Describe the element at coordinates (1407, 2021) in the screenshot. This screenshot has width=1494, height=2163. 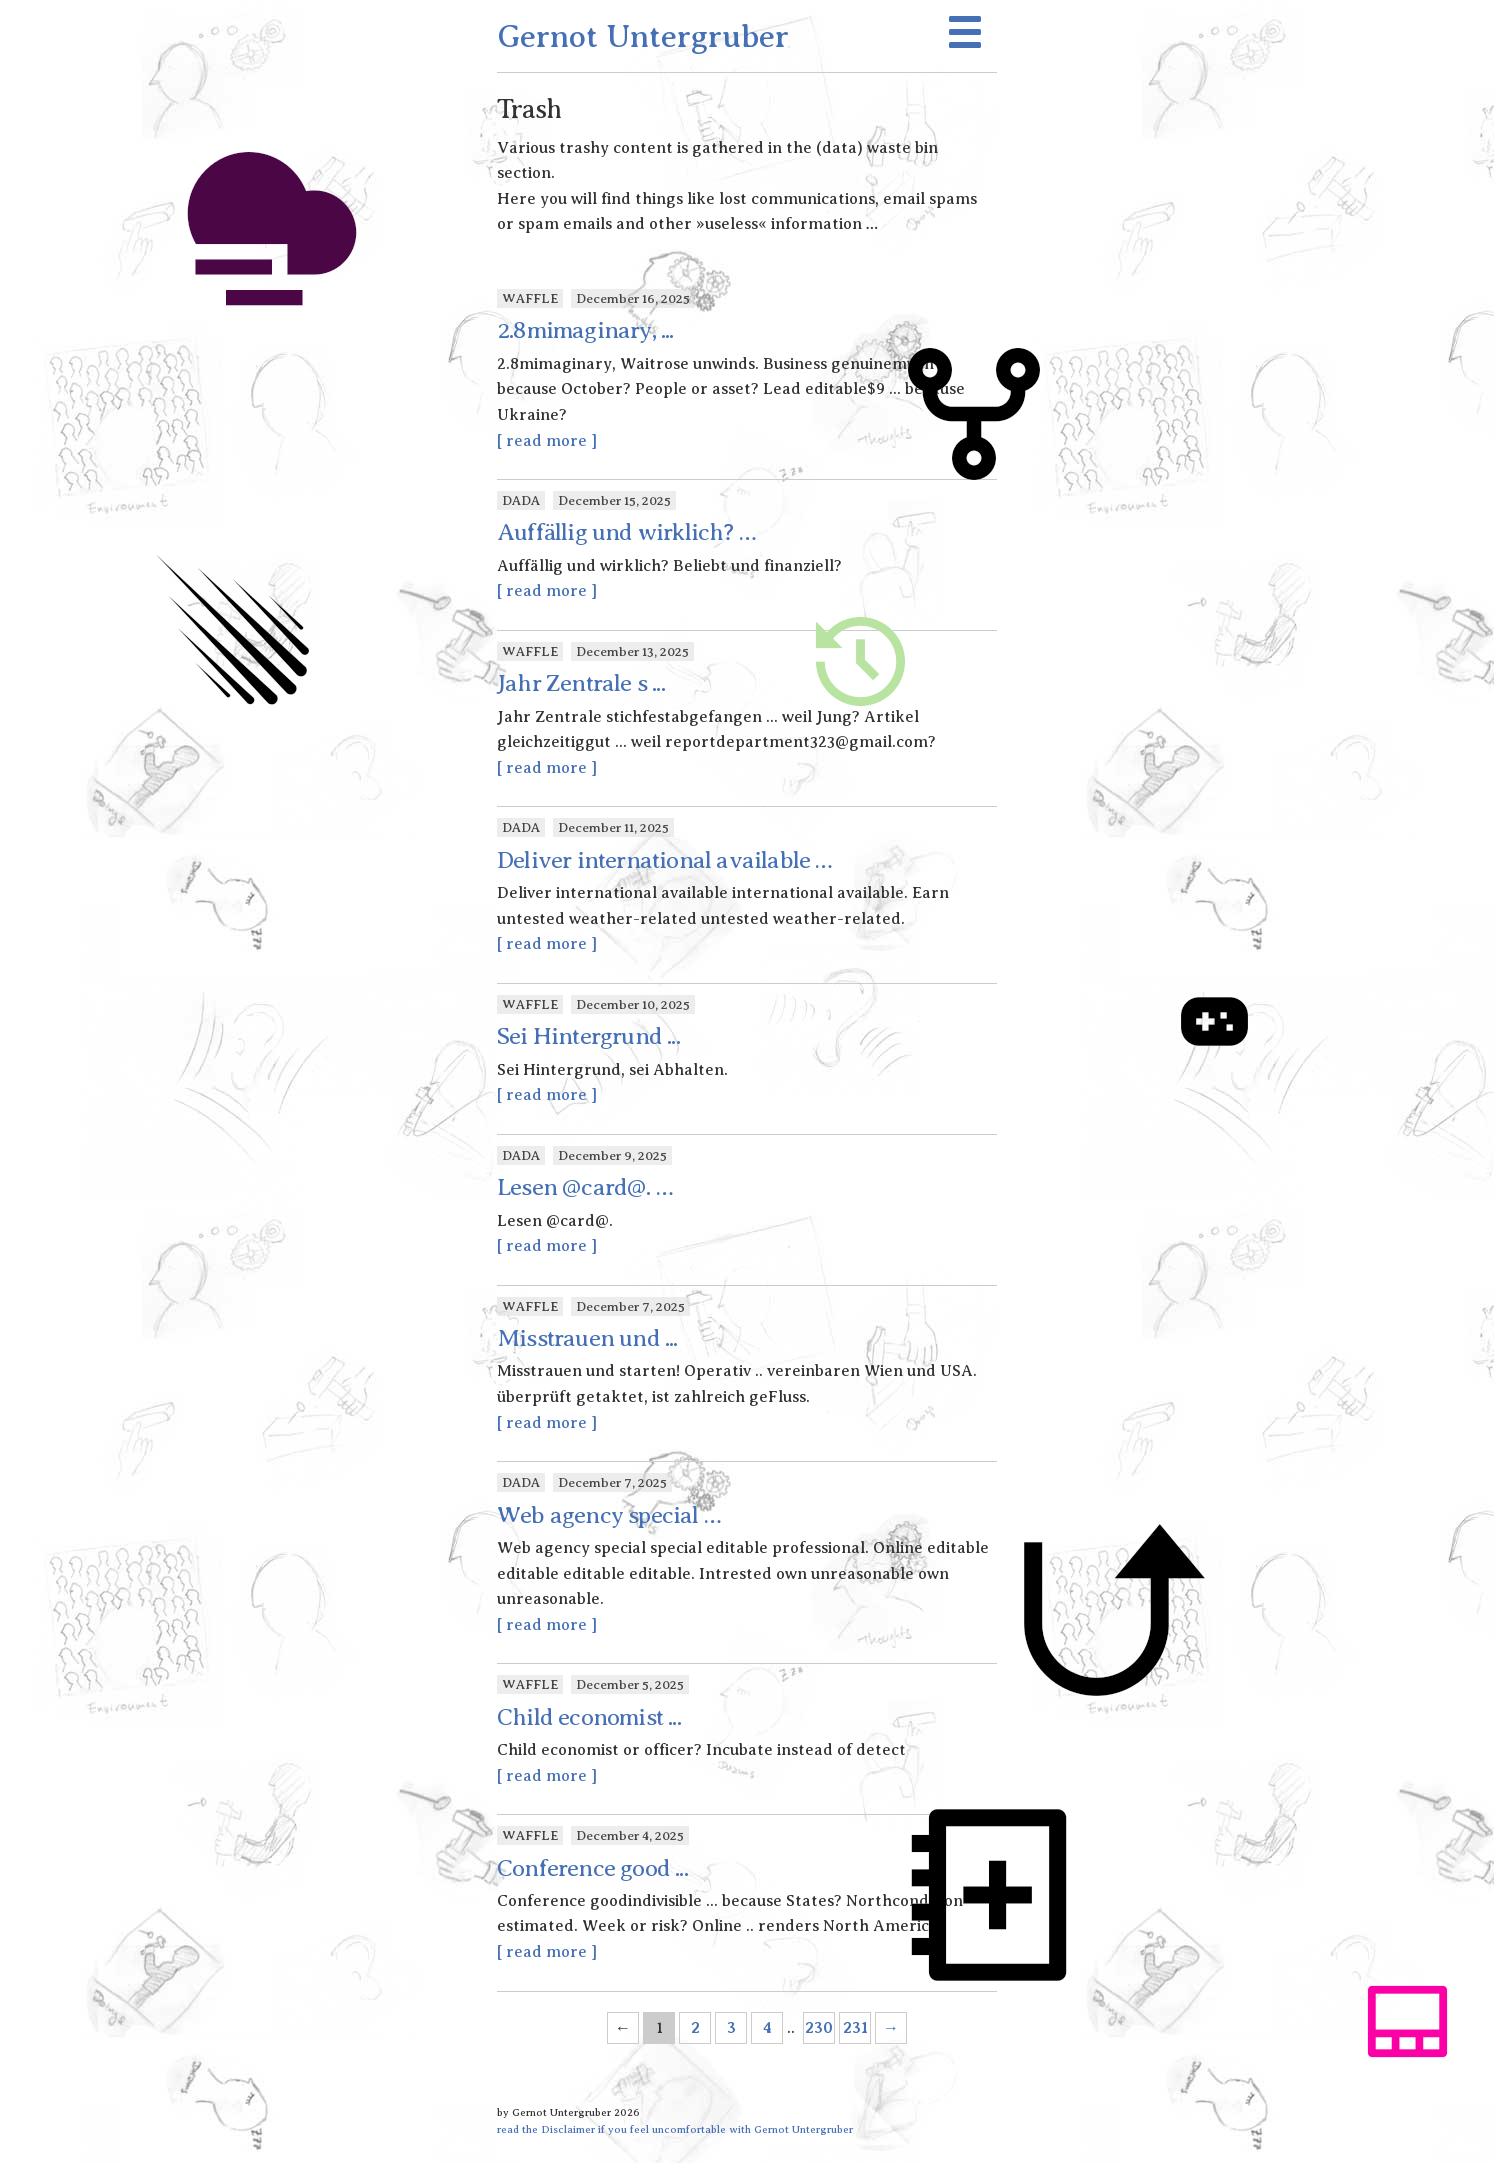
I see `switch to slideshow view mode` at that location.